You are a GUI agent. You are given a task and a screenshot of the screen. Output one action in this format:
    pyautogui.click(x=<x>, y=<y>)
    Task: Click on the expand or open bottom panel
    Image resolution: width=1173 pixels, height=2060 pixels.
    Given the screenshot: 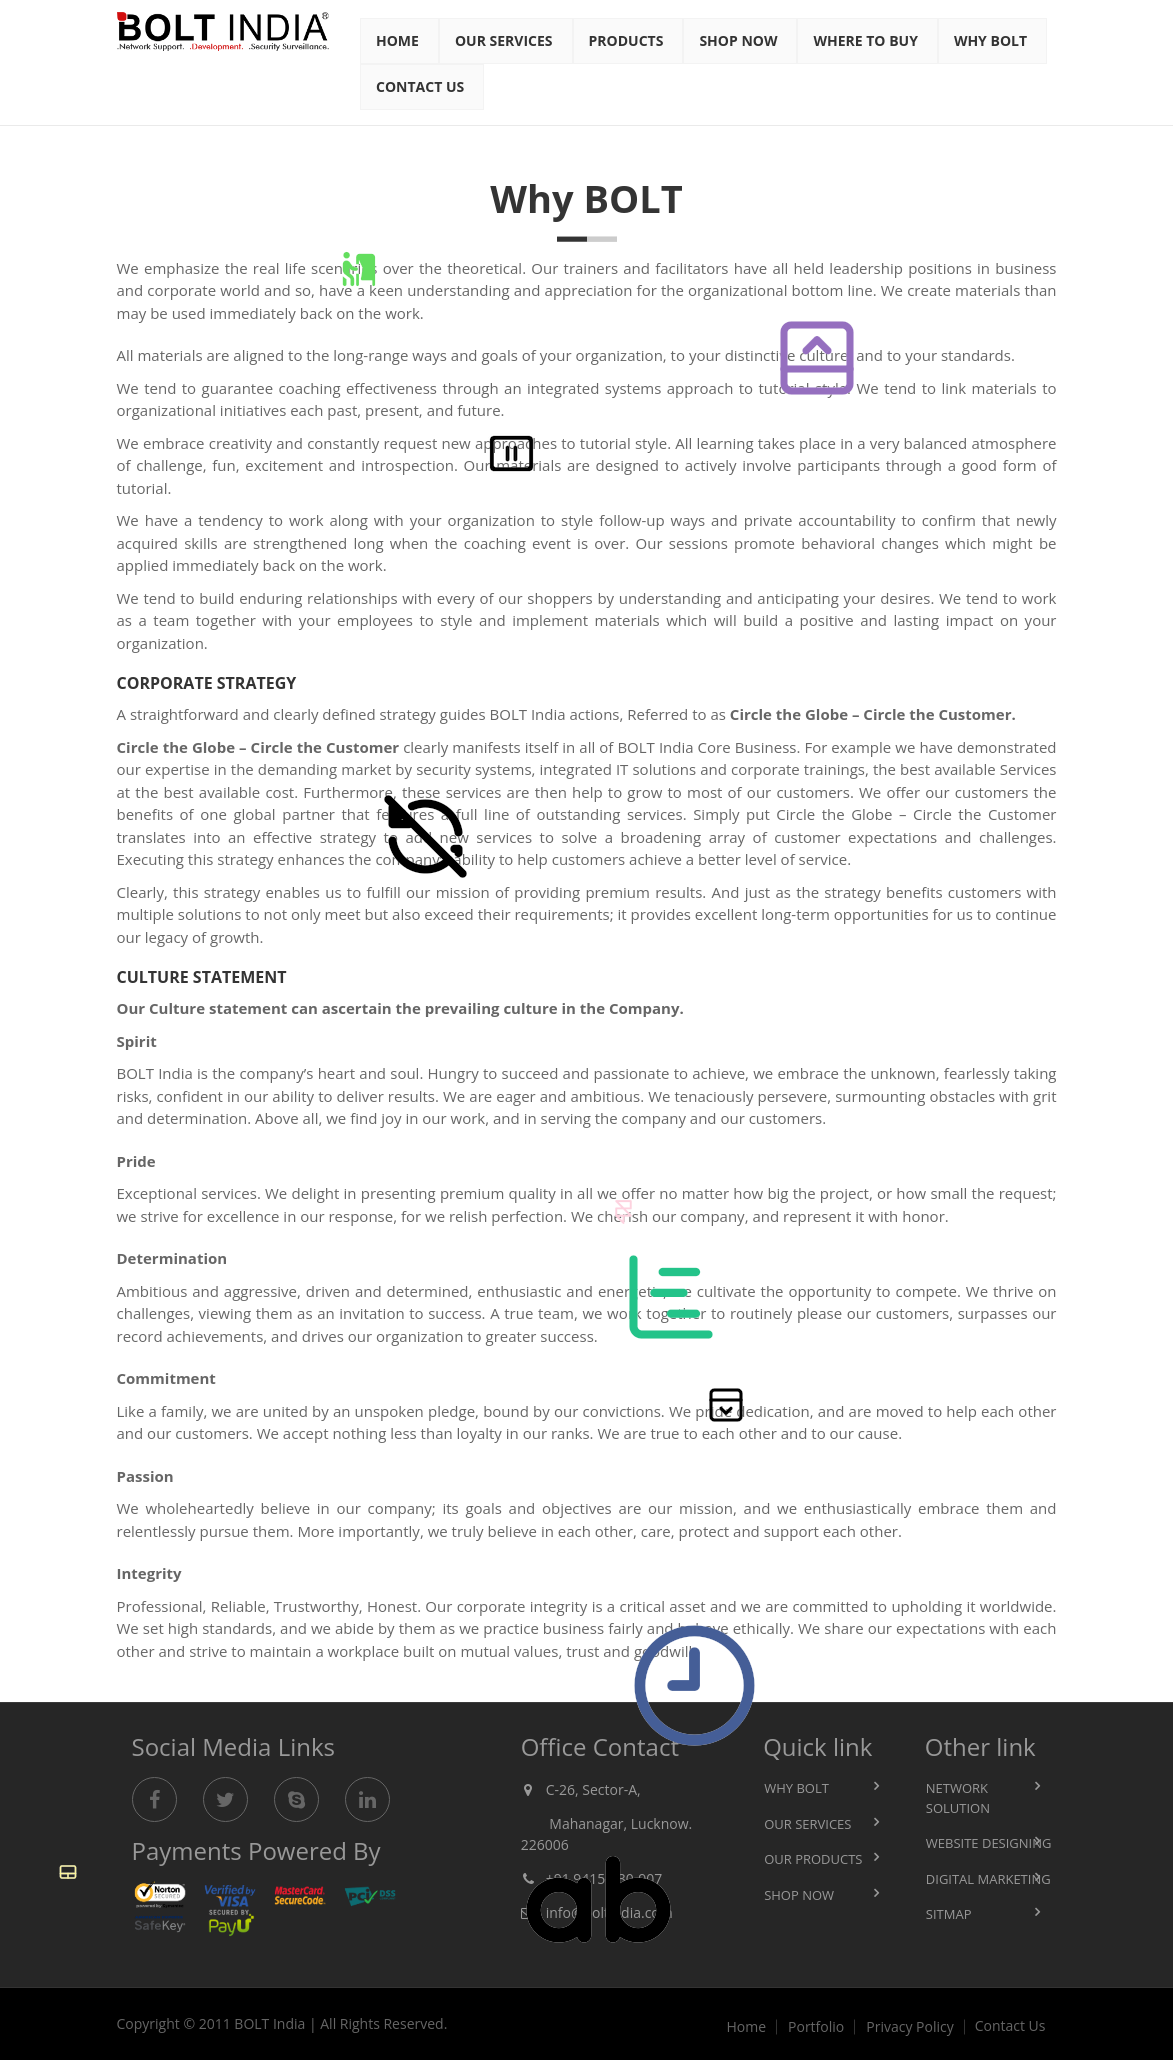 What is the action you would take?
    pyautogui.click(x=817, y=358)
    